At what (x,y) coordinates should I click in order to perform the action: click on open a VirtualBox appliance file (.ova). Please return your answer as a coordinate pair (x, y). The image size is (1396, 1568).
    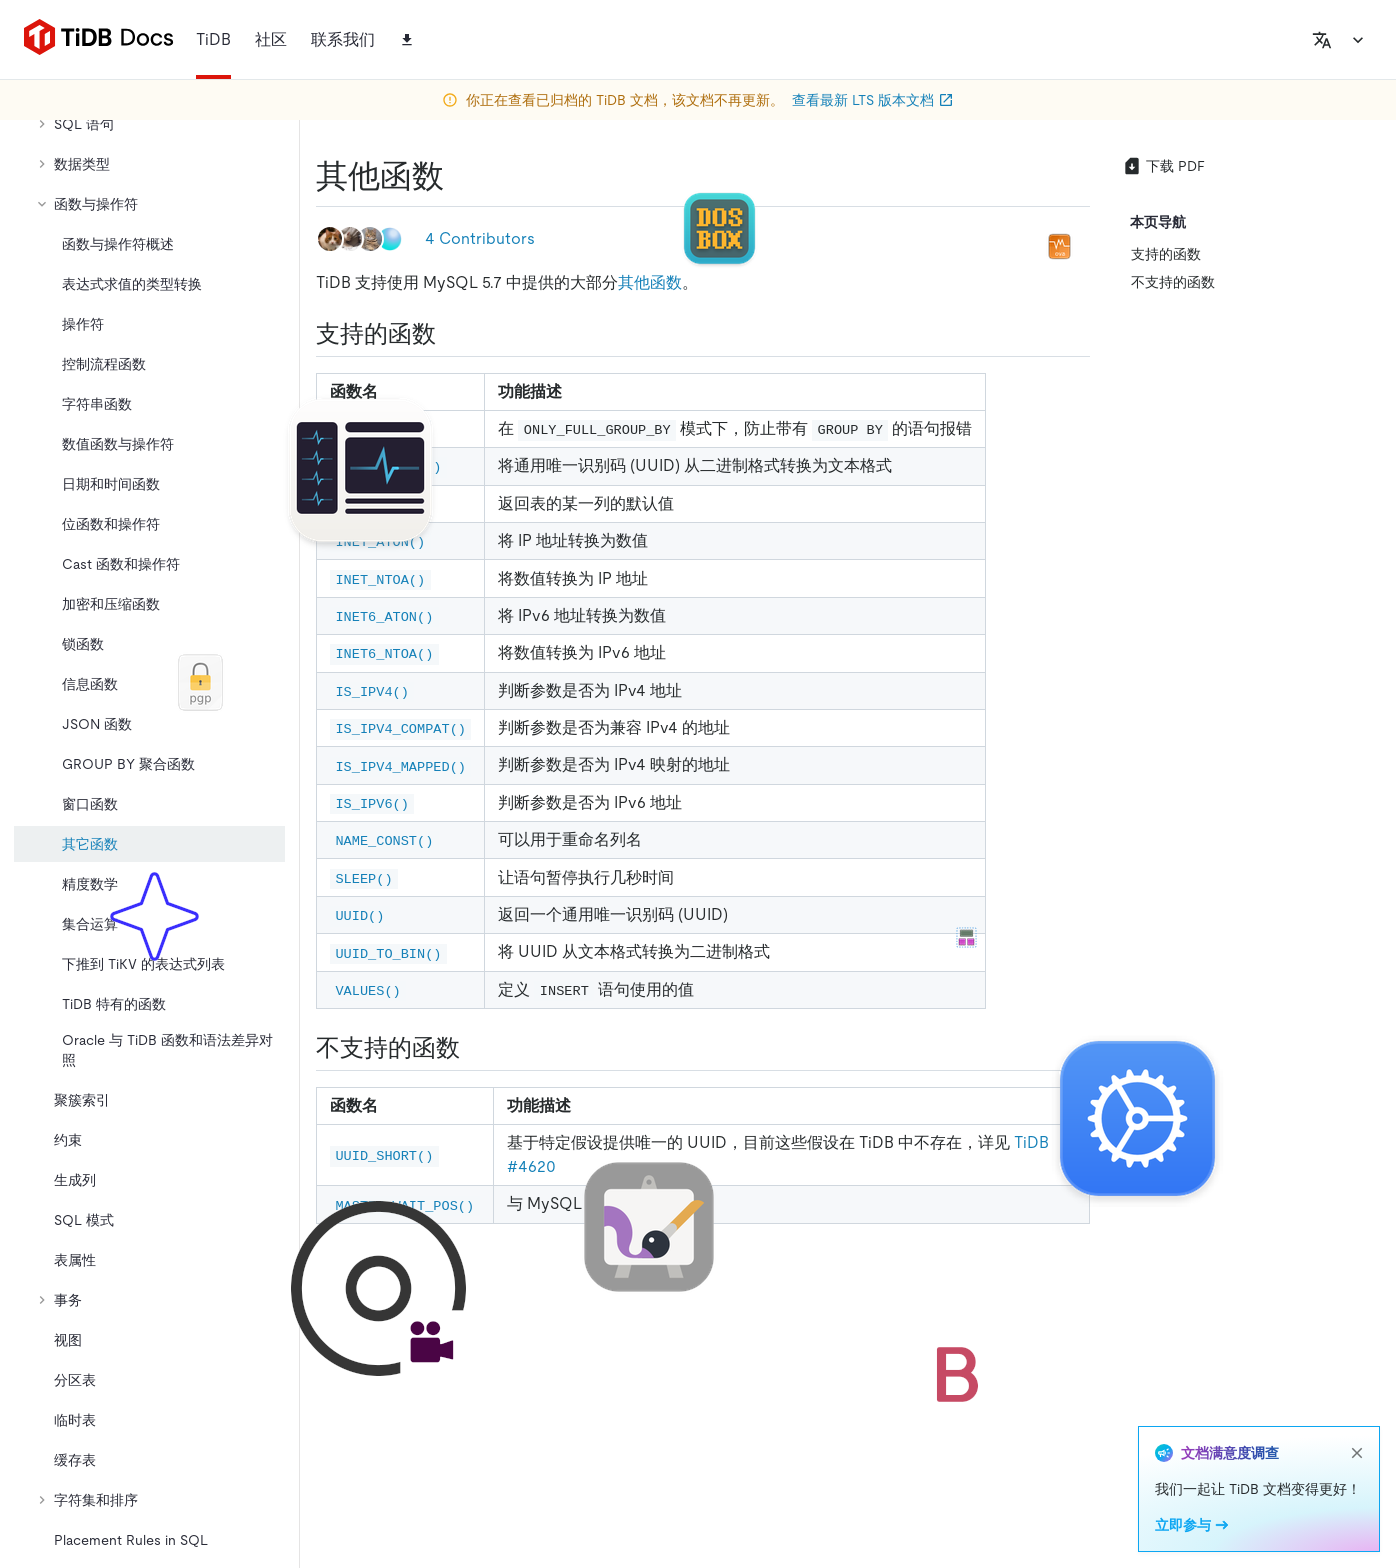
    Looking at the image, I should click on (1059, 246).